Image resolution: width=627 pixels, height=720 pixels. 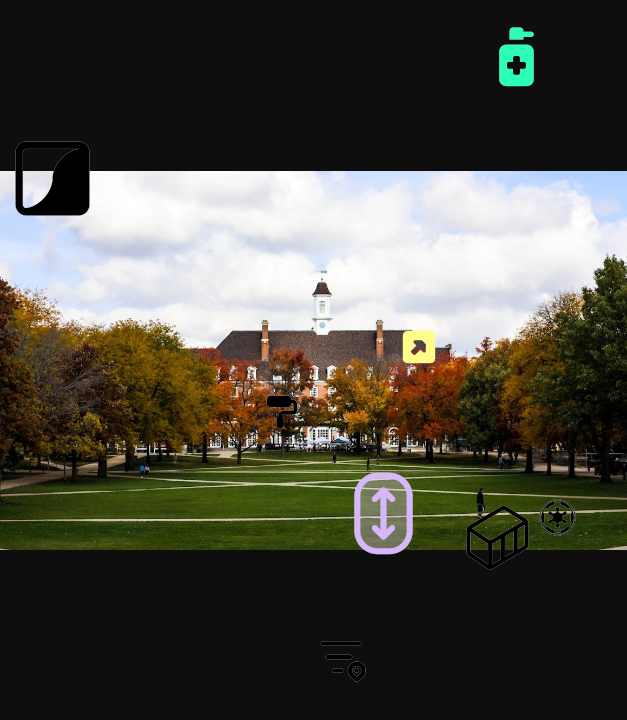 What do you see at coordinates (516, 58) in the screenshot?
I see `access medical supplies or first aid resources` at bounding box center [516, 58].